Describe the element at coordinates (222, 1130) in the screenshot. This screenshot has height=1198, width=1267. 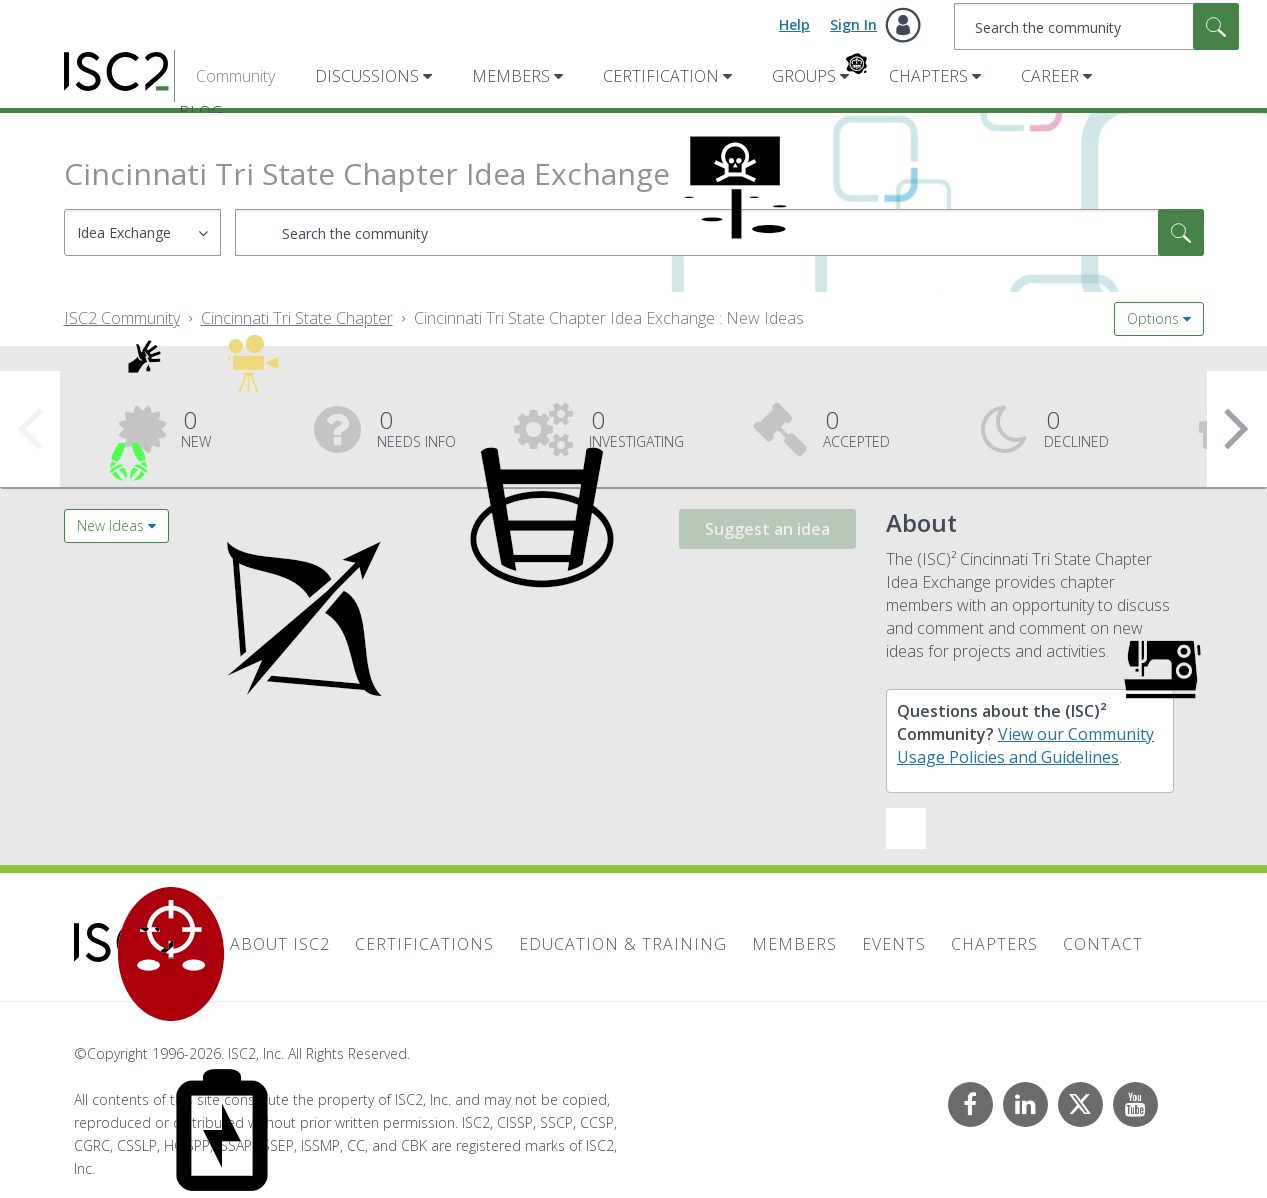
I see `view battery status or power level` at that location.